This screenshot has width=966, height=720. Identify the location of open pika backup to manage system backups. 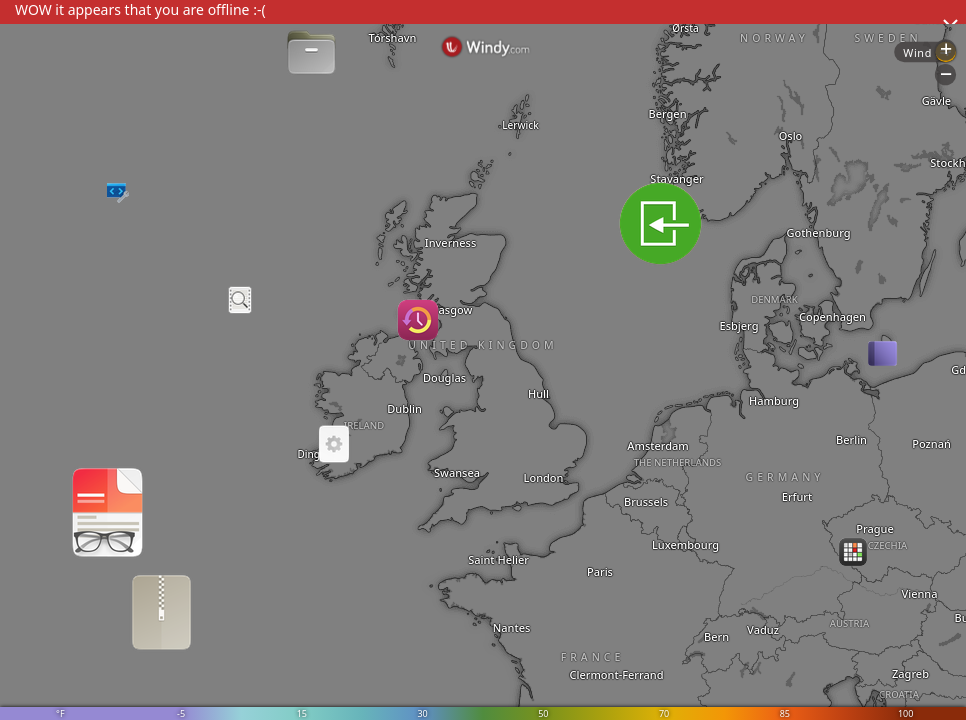
(418, 320).